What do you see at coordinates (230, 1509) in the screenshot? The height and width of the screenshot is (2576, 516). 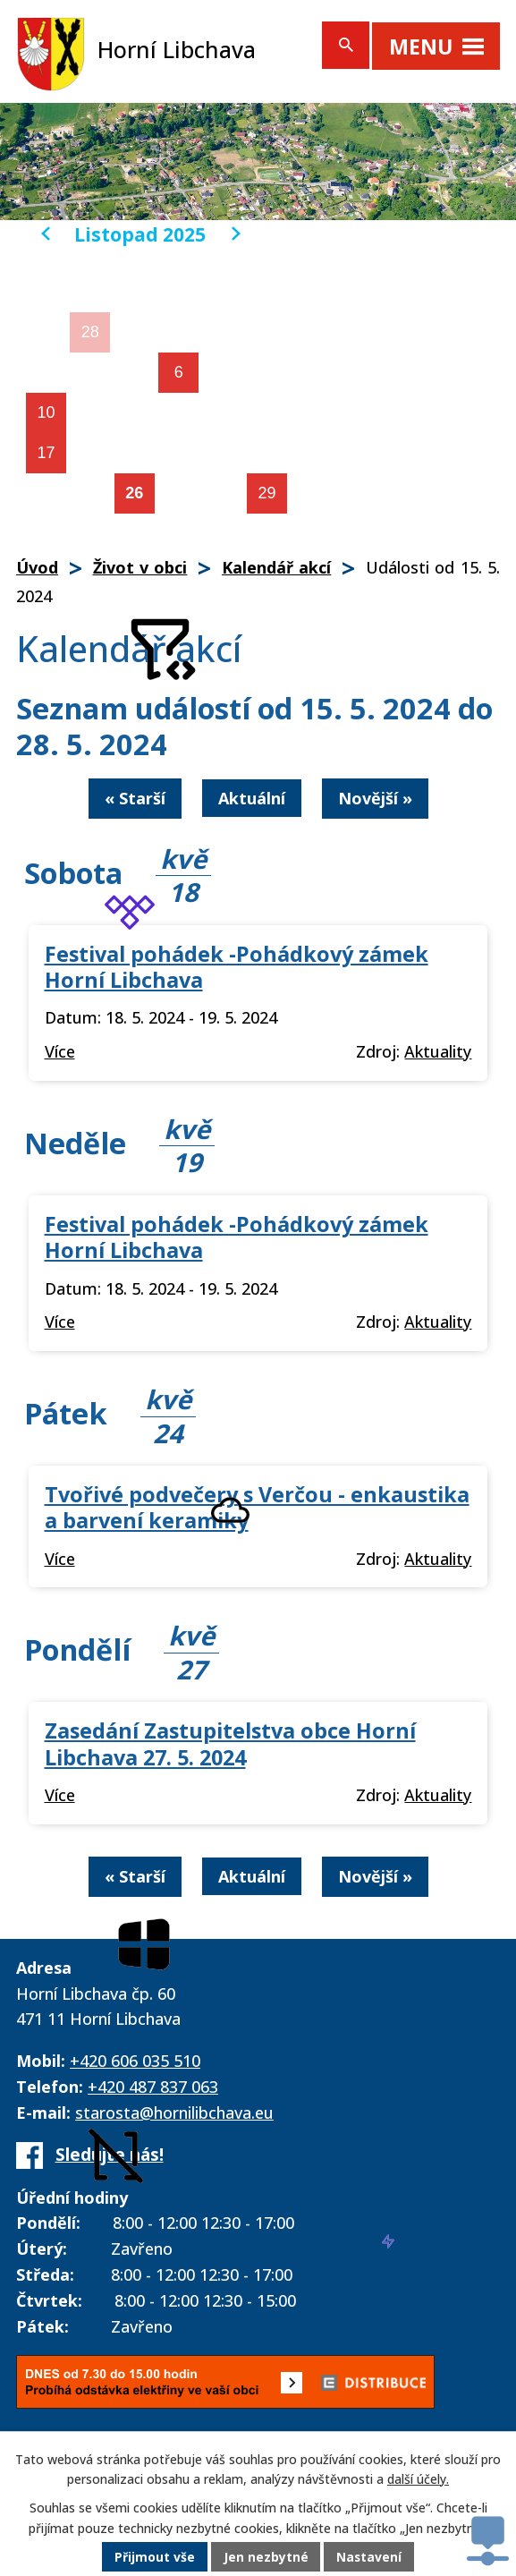 I see `cloud storage or sync status` at bounding box center [230, 1509].